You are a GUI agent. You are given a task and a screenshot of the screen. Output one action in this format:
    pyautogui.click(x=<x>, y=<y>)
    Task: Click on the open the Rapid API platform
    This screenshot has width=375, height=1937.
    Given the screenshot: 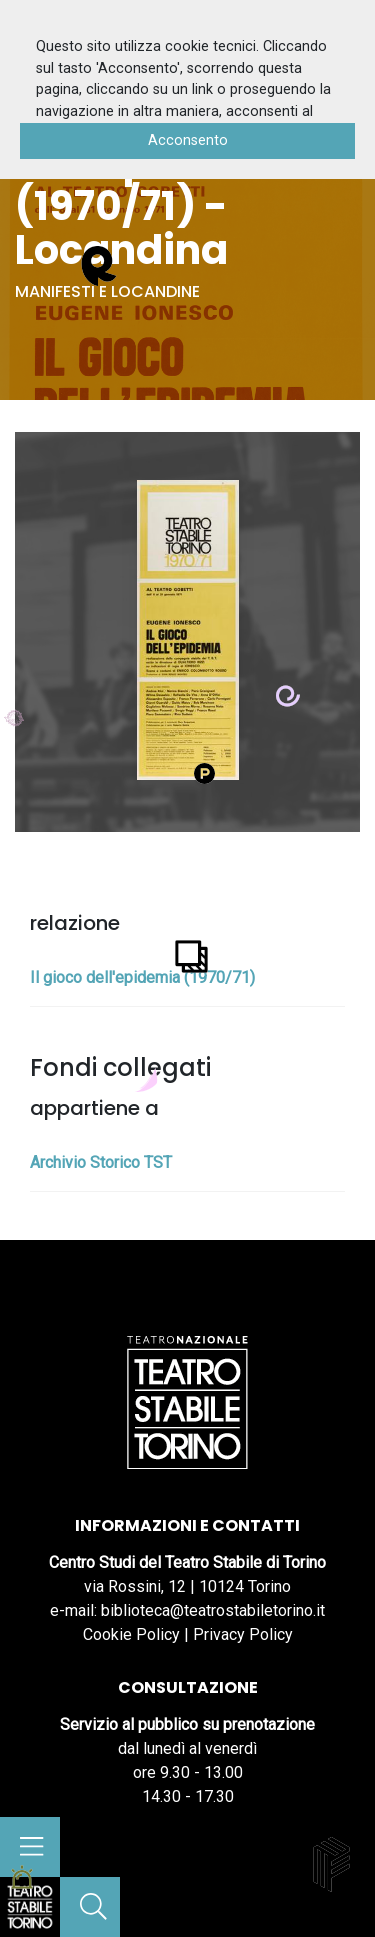 What is the action you would take?
    pyautogui.click(x=99, y=266)
    